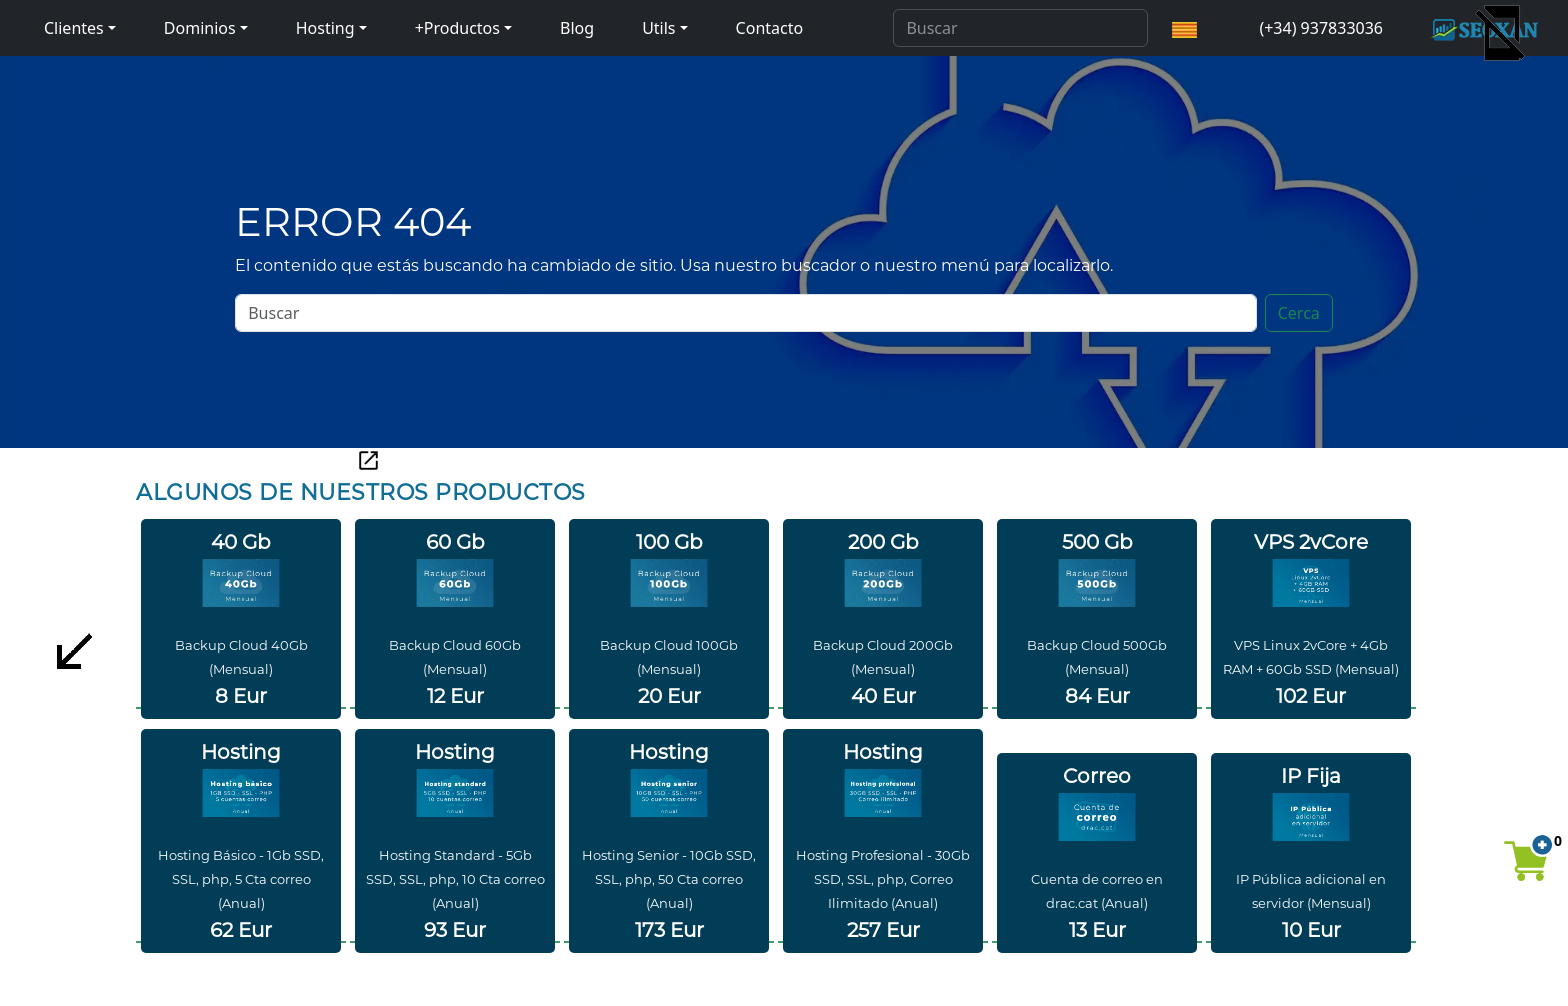  What do you see at coordinates (368, 460) in the screenshot?
I see `open link in new window or tab` at bounding box center [368, 460].